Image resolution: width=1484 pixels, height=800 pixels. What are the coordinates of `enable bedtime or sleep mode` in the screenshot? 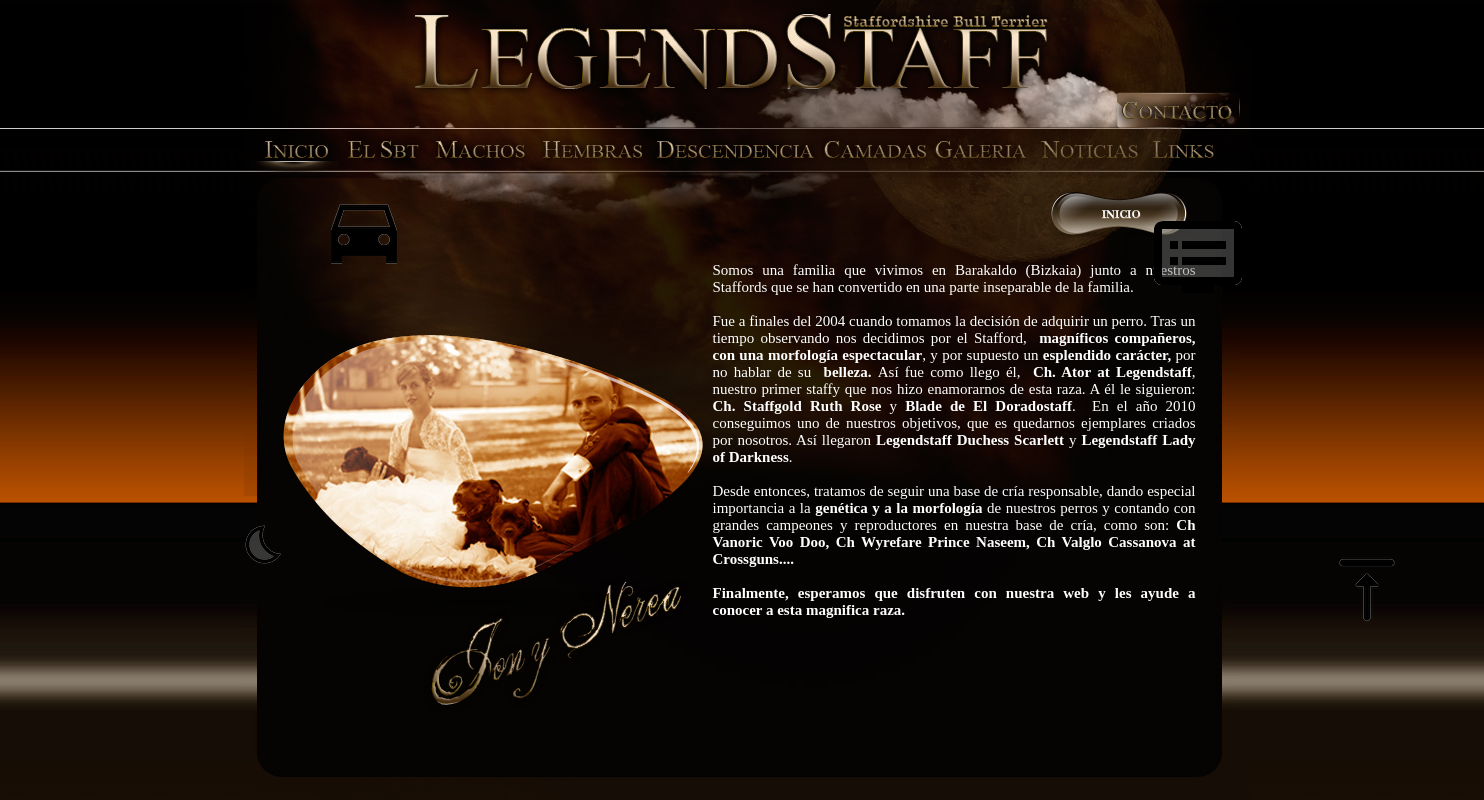 It's located at (264, 544).